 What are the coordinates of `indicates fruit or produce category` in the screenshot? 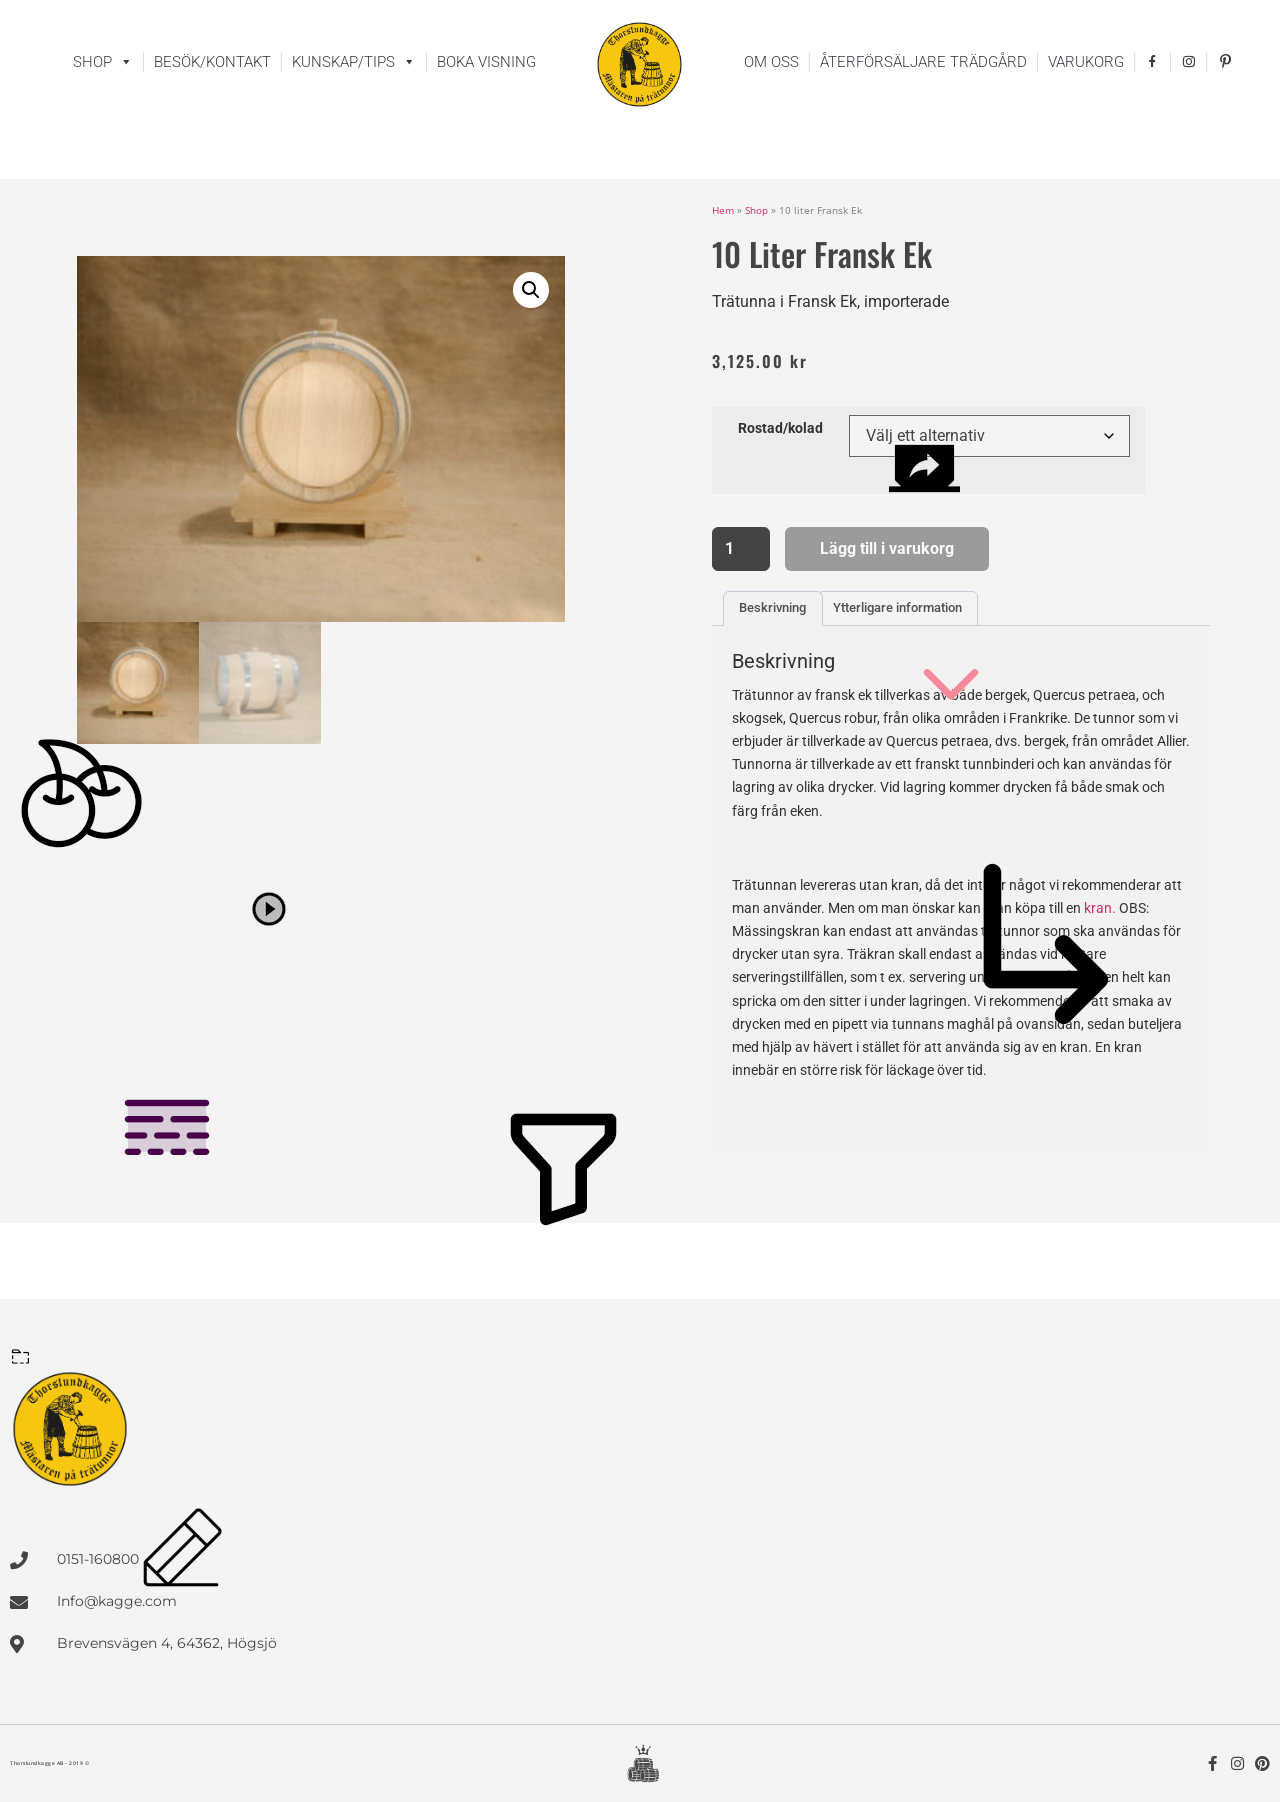 It's located at (79, 793).